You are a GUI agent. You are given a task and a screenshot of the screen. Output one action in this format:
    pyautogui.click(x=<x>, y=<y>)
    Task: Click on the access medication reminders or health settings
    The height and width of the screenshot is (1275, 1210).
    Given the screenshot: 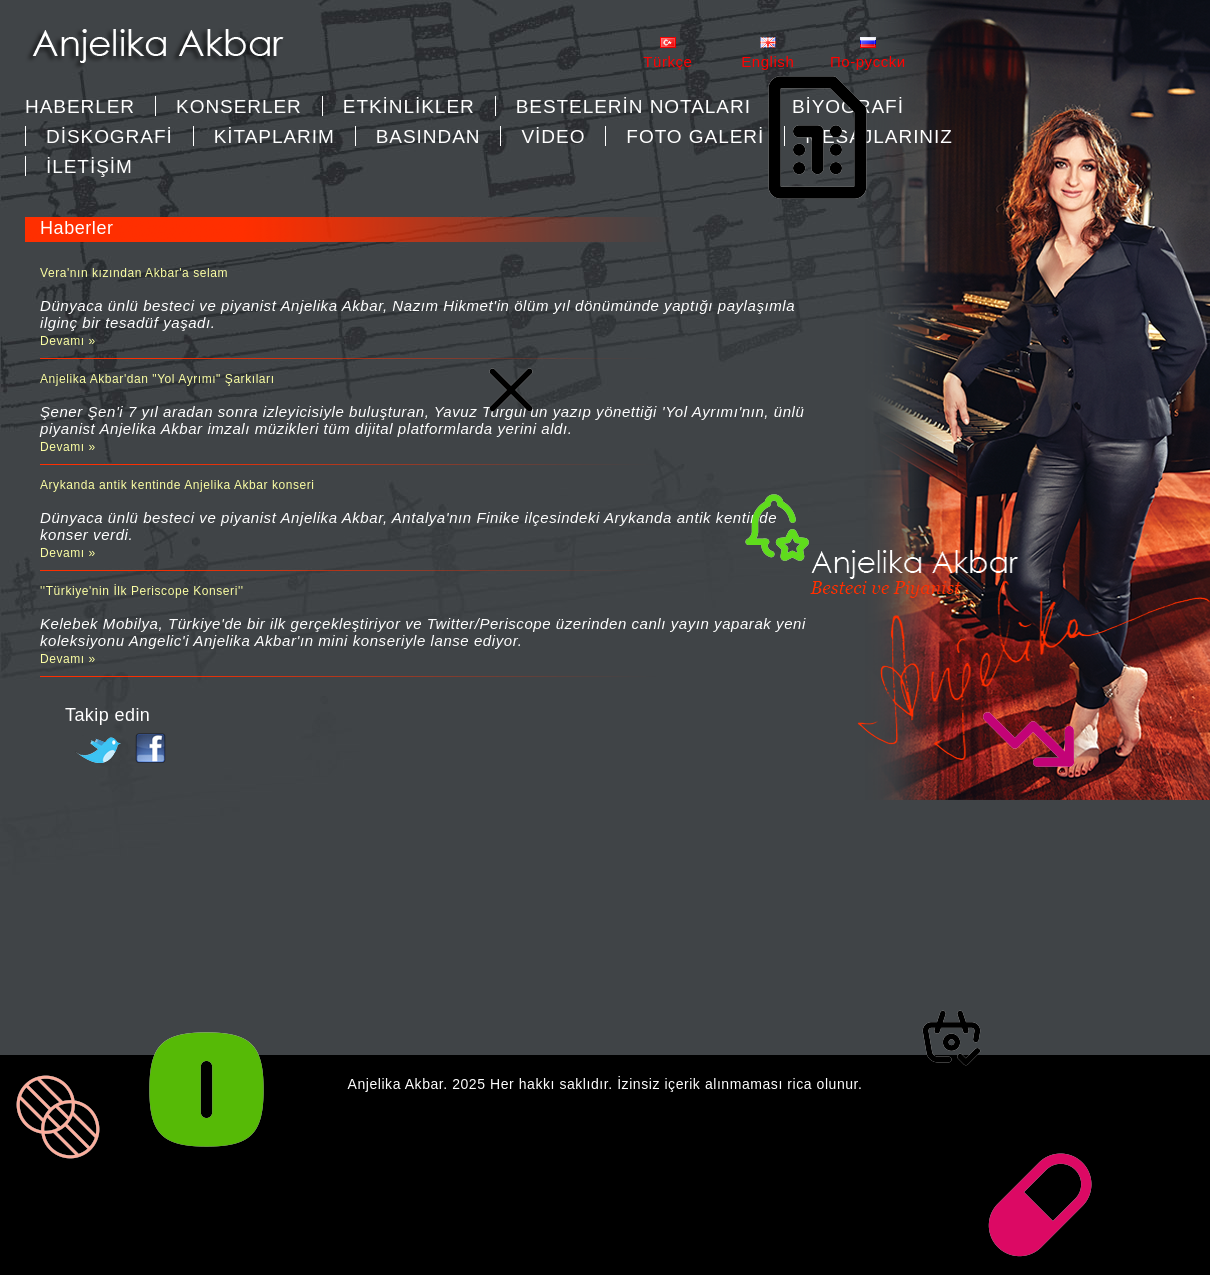 What is the action you would take?
    pyautogui.click(x=1040, y=1205)
    